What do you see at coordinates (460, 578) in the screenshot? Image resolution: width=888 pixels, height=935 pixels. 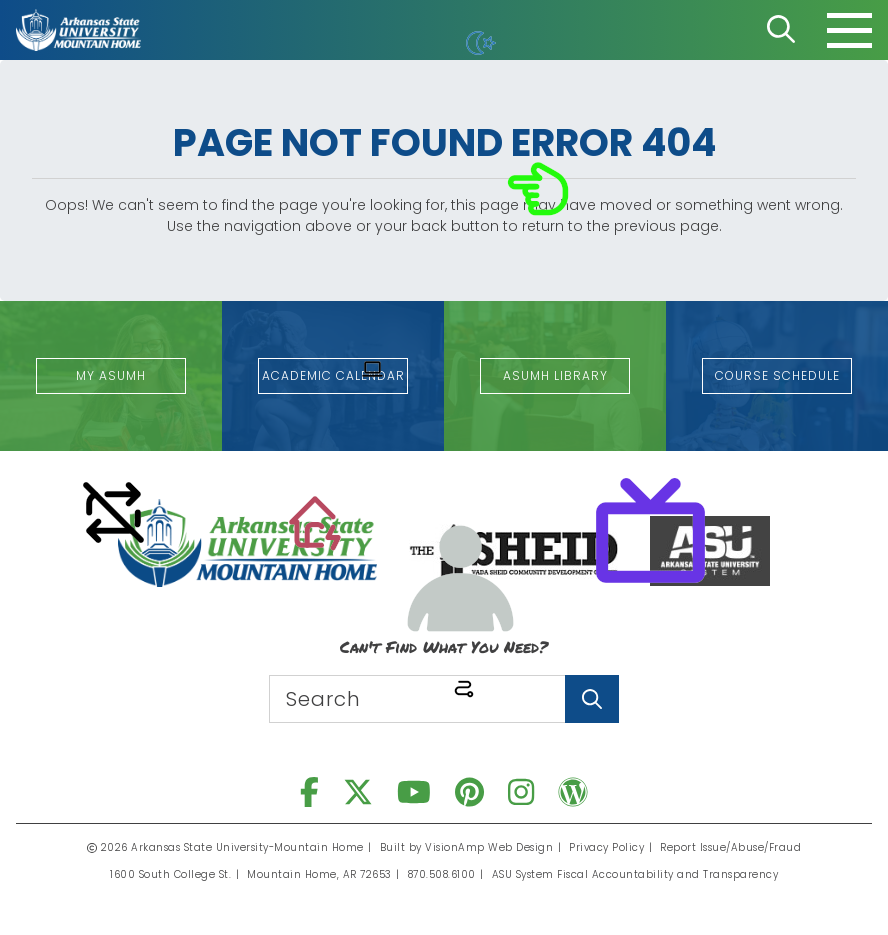 I see `view your profile` at bounding box center [460, 578].